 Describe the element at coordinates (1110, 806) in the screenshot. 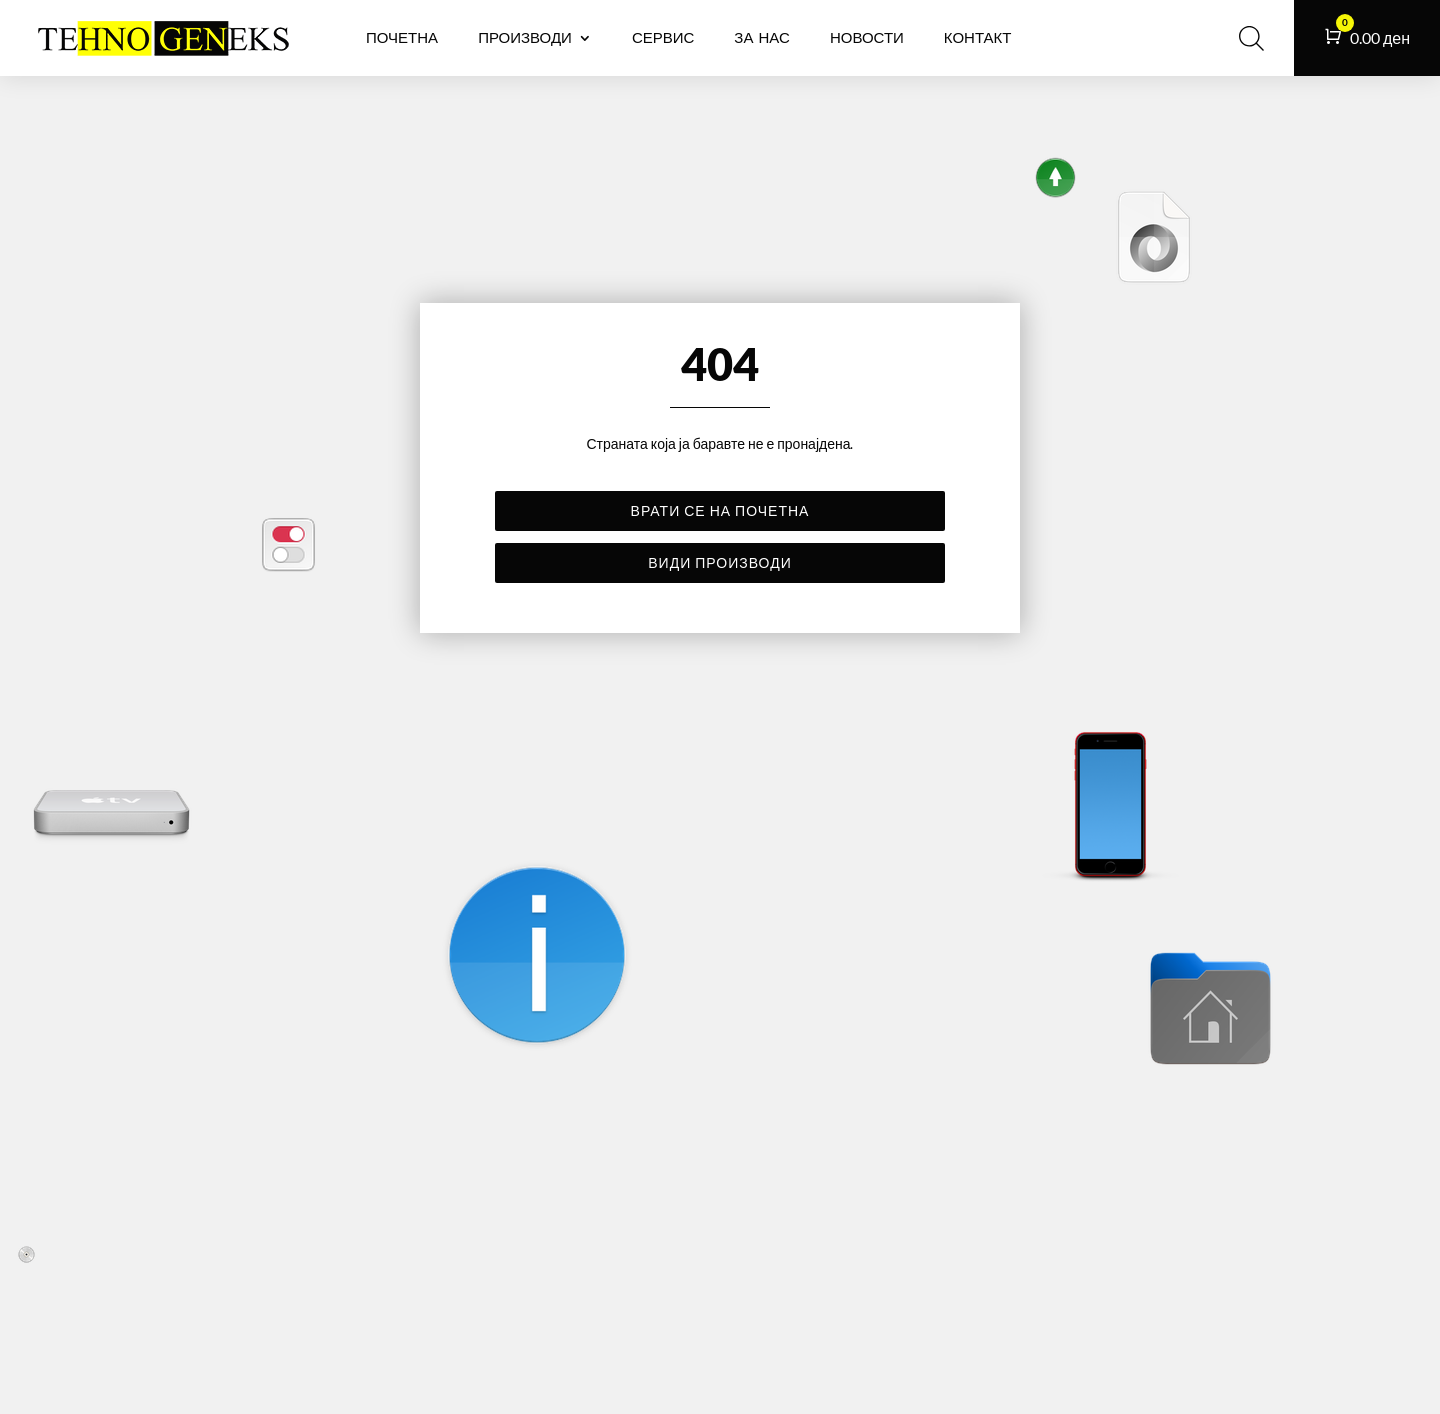

I see `iPhone 8 device connected to your Mac` at that location.